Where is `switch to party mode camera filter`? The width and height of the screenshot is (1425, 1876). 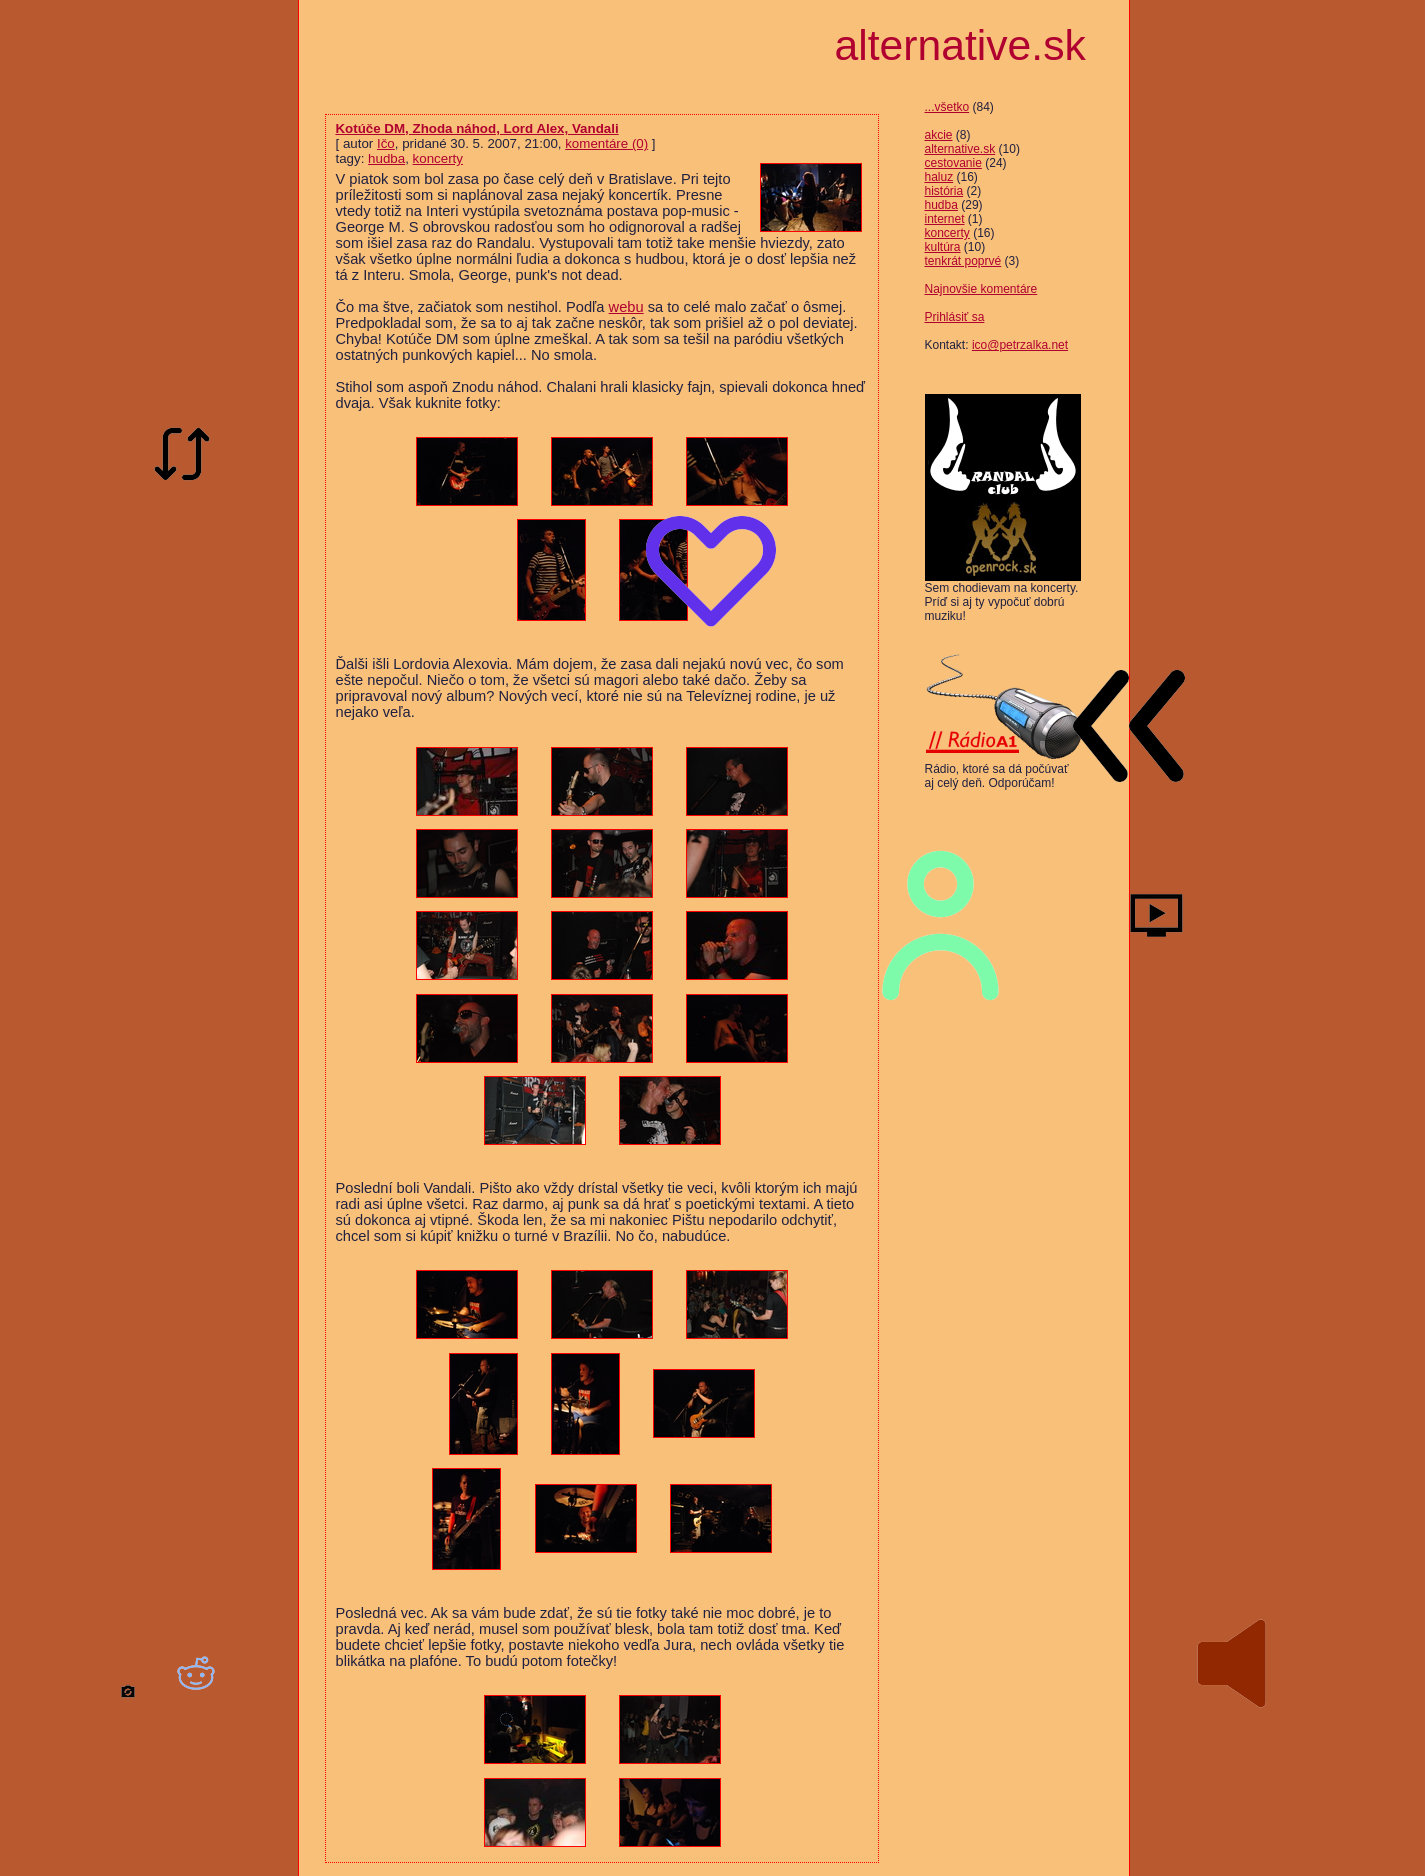 switch to party mode camera filter is located at coordinates (128, 1692).